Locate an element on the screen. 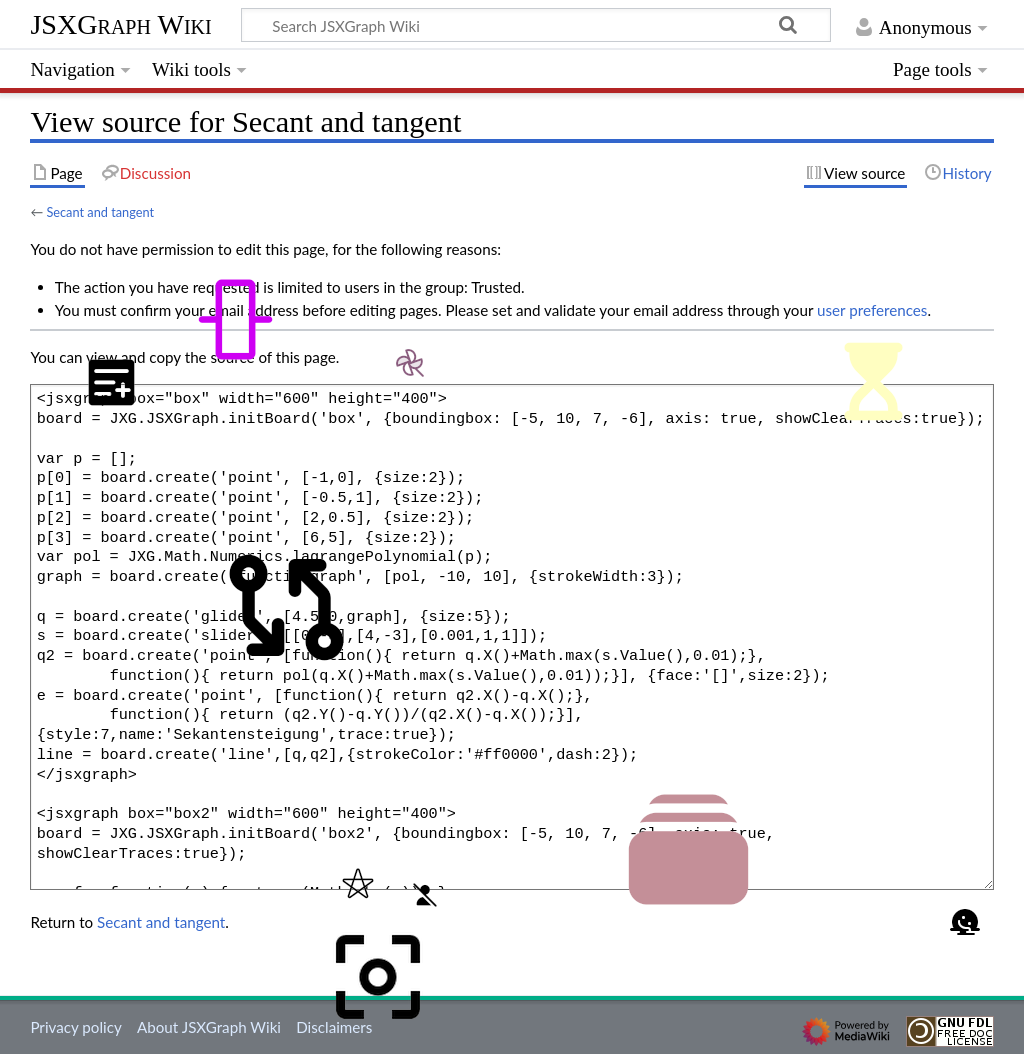 Image resolution: width=1024 pixels, height=1054 pixels. add a new item to the list is located at coordinates (111, 382).